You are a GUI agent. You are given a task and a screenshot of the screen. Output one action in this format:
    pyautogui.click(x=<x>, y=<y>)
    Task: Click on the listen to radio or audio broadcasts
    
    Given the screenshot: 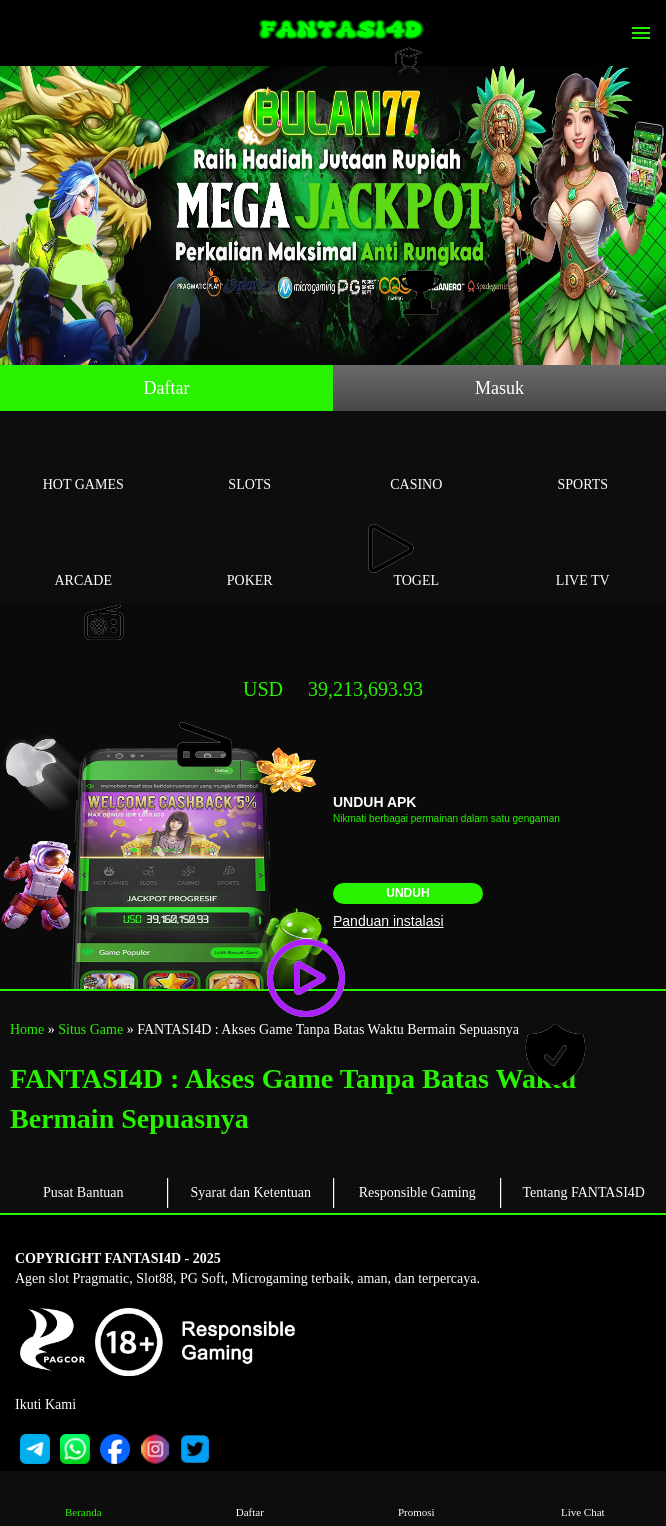 What is the action you would take?
    pyautogui.click(x=104, y=622)
    